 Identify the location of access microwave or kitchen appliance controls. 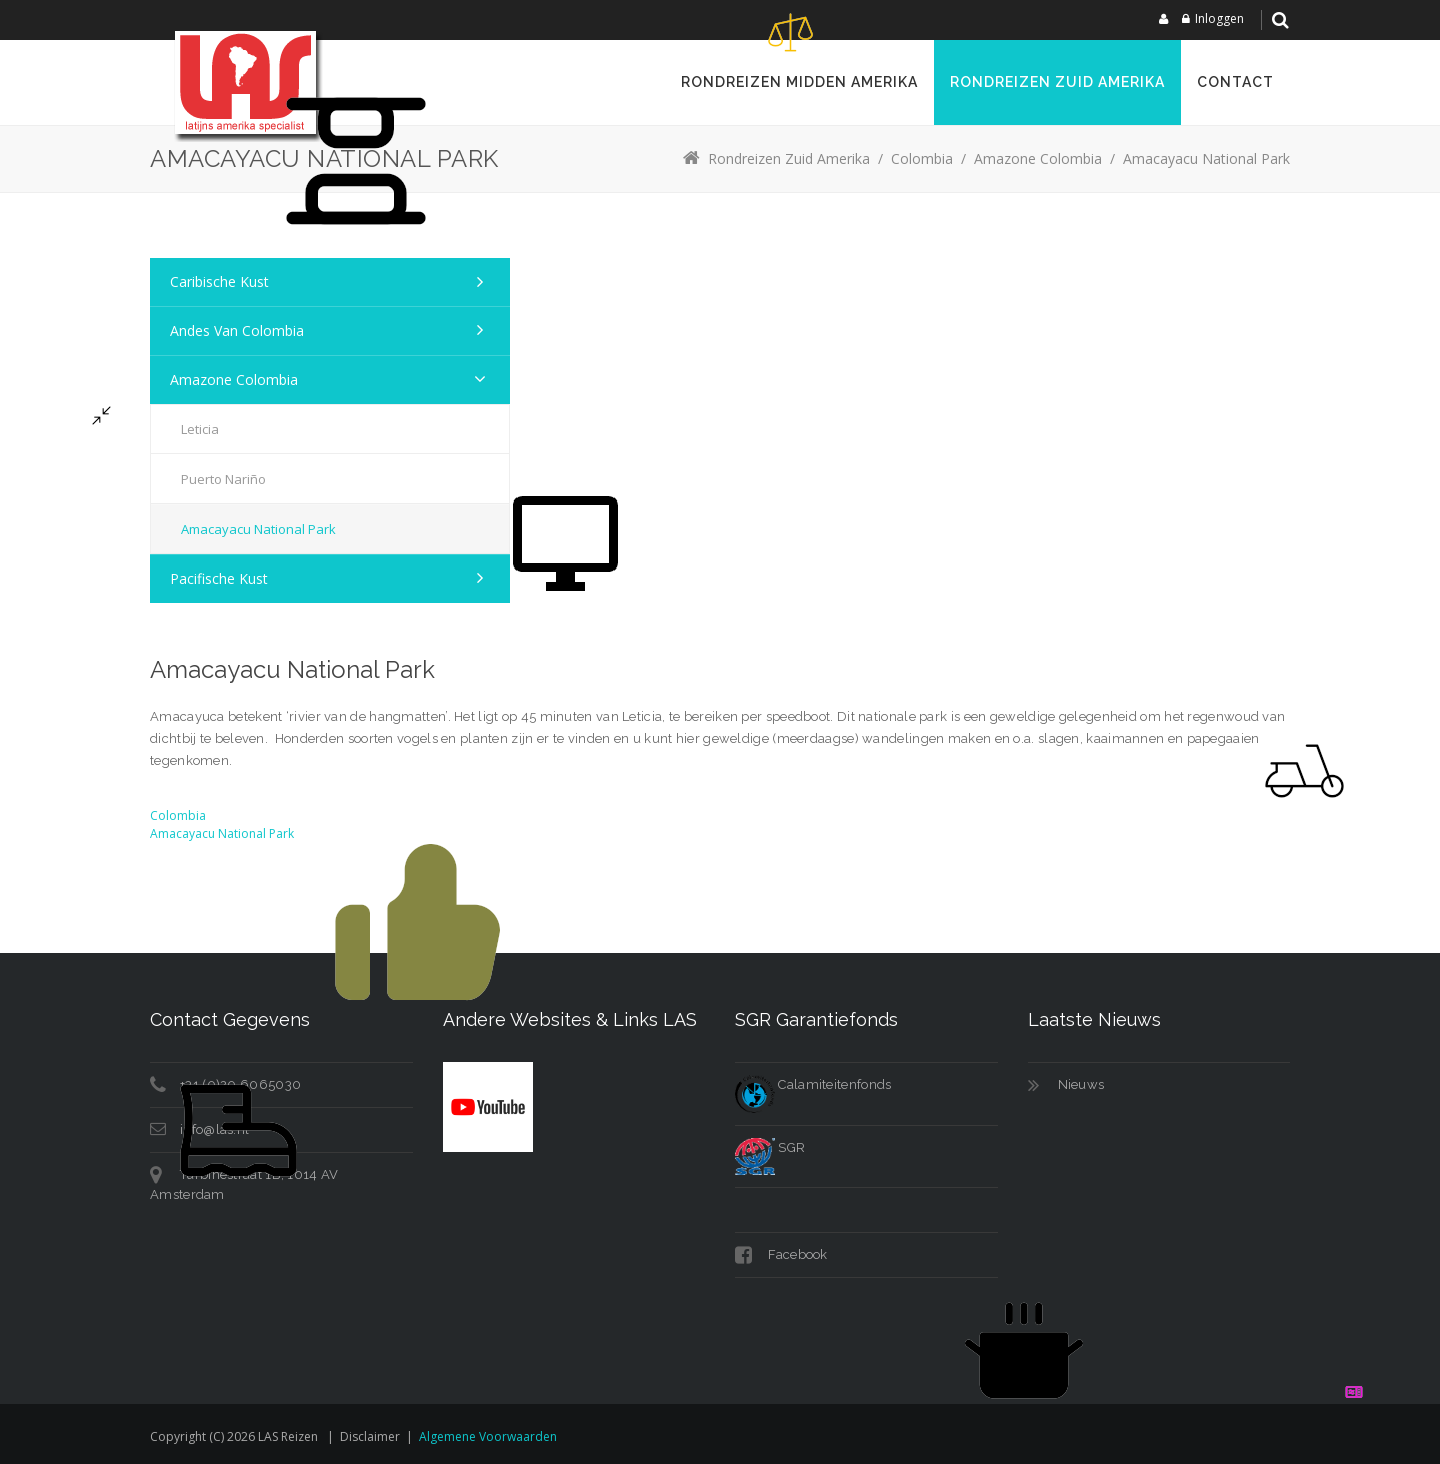
(1354, 1392).